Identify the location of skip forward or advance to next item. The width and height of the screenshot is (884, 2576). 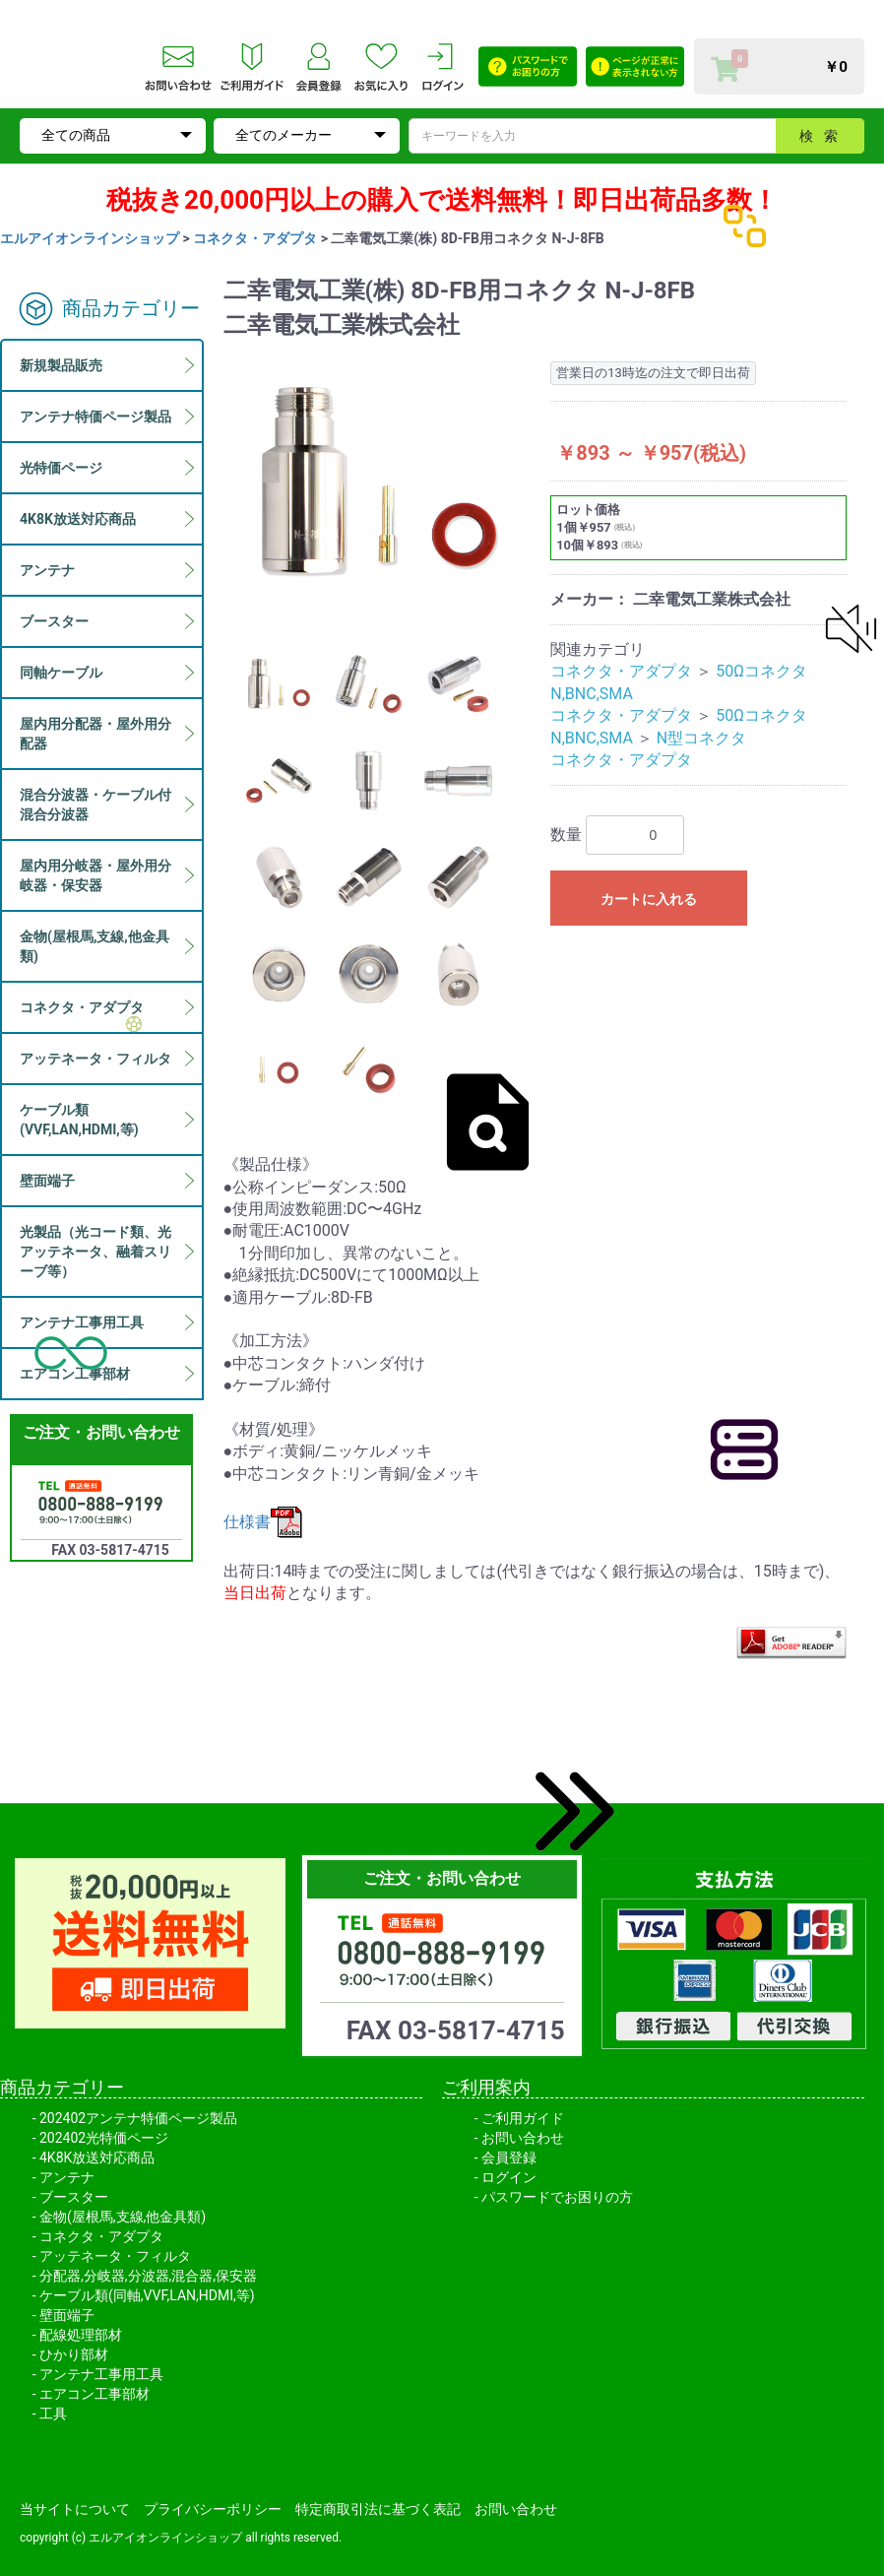
(571, 1811).